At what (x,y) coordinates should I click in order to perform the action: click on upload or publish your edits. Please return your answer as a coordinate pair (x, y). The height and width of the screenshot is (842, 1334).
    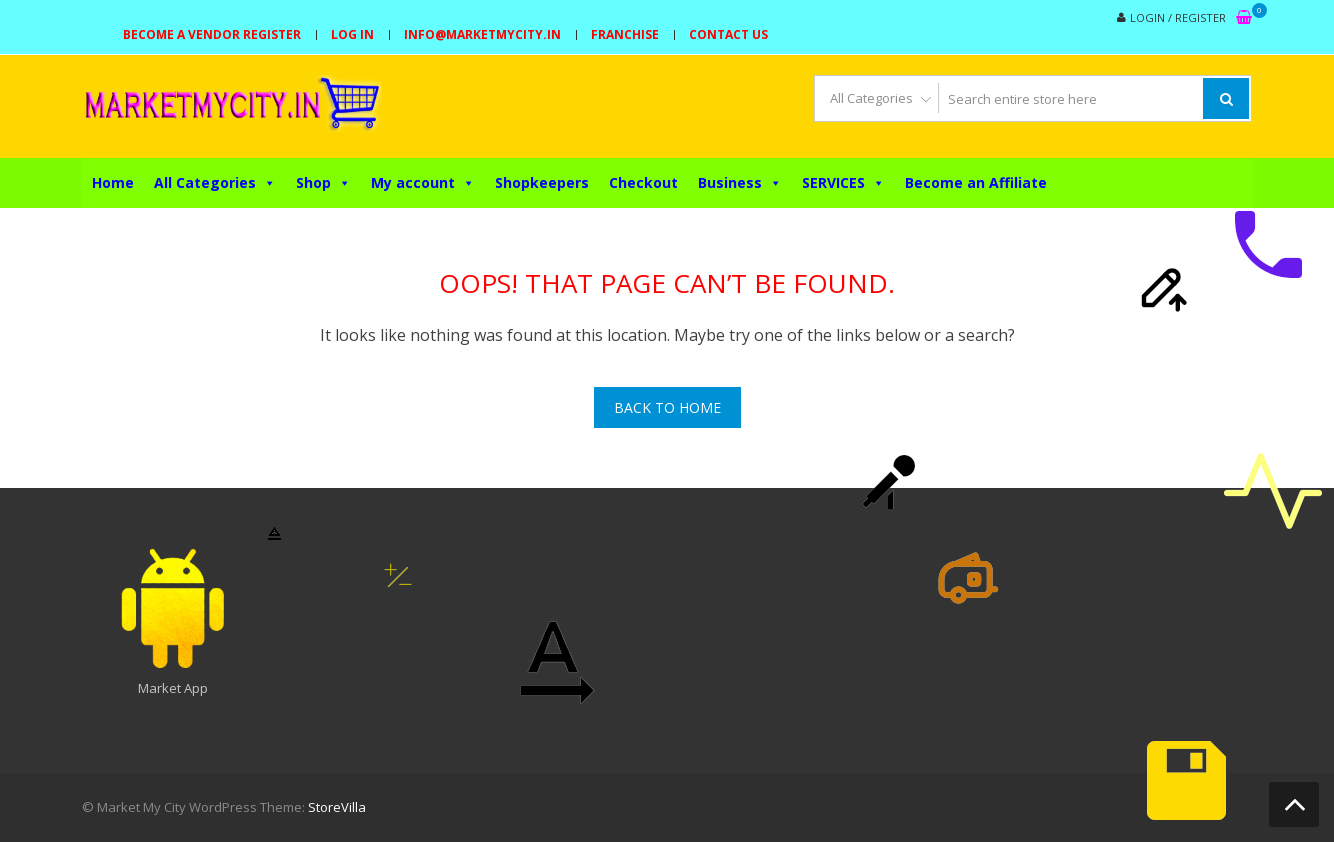
    Looking at the image, I should click on (1162, 287).